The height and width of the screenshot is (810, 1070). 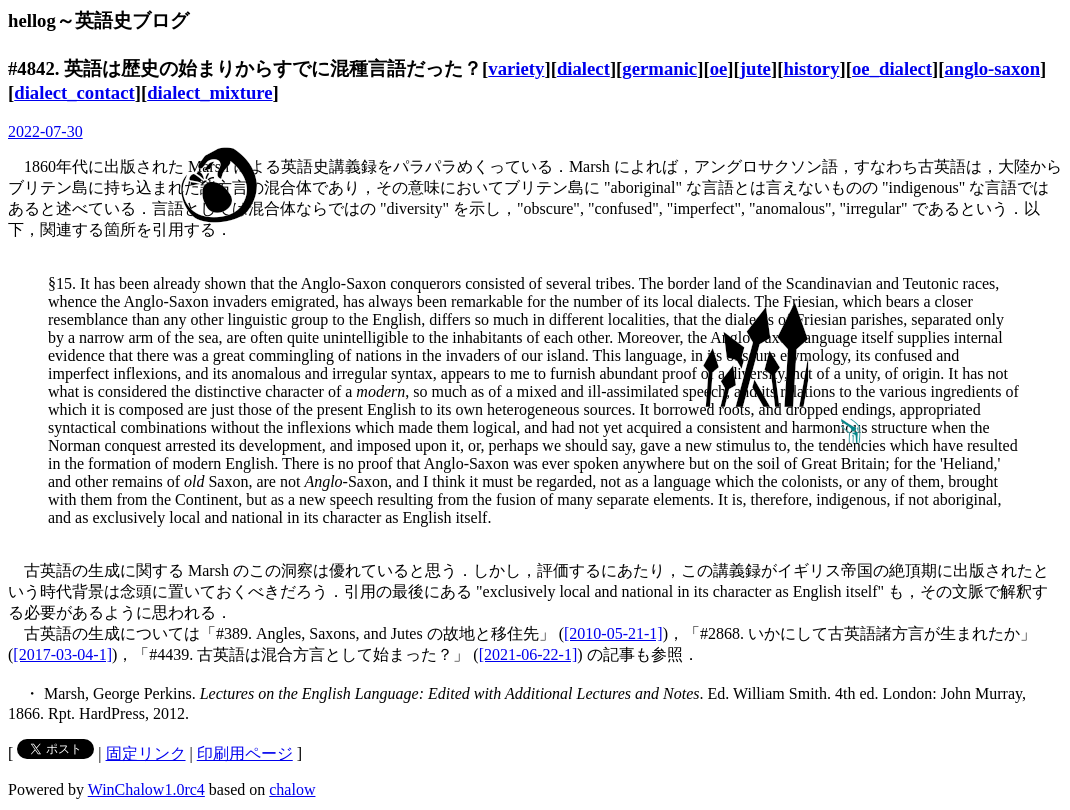 What do you see at coordinates (853, 431) in the screenshot?
I see `view knee or leg injury details` at bounding box center [853, 431].